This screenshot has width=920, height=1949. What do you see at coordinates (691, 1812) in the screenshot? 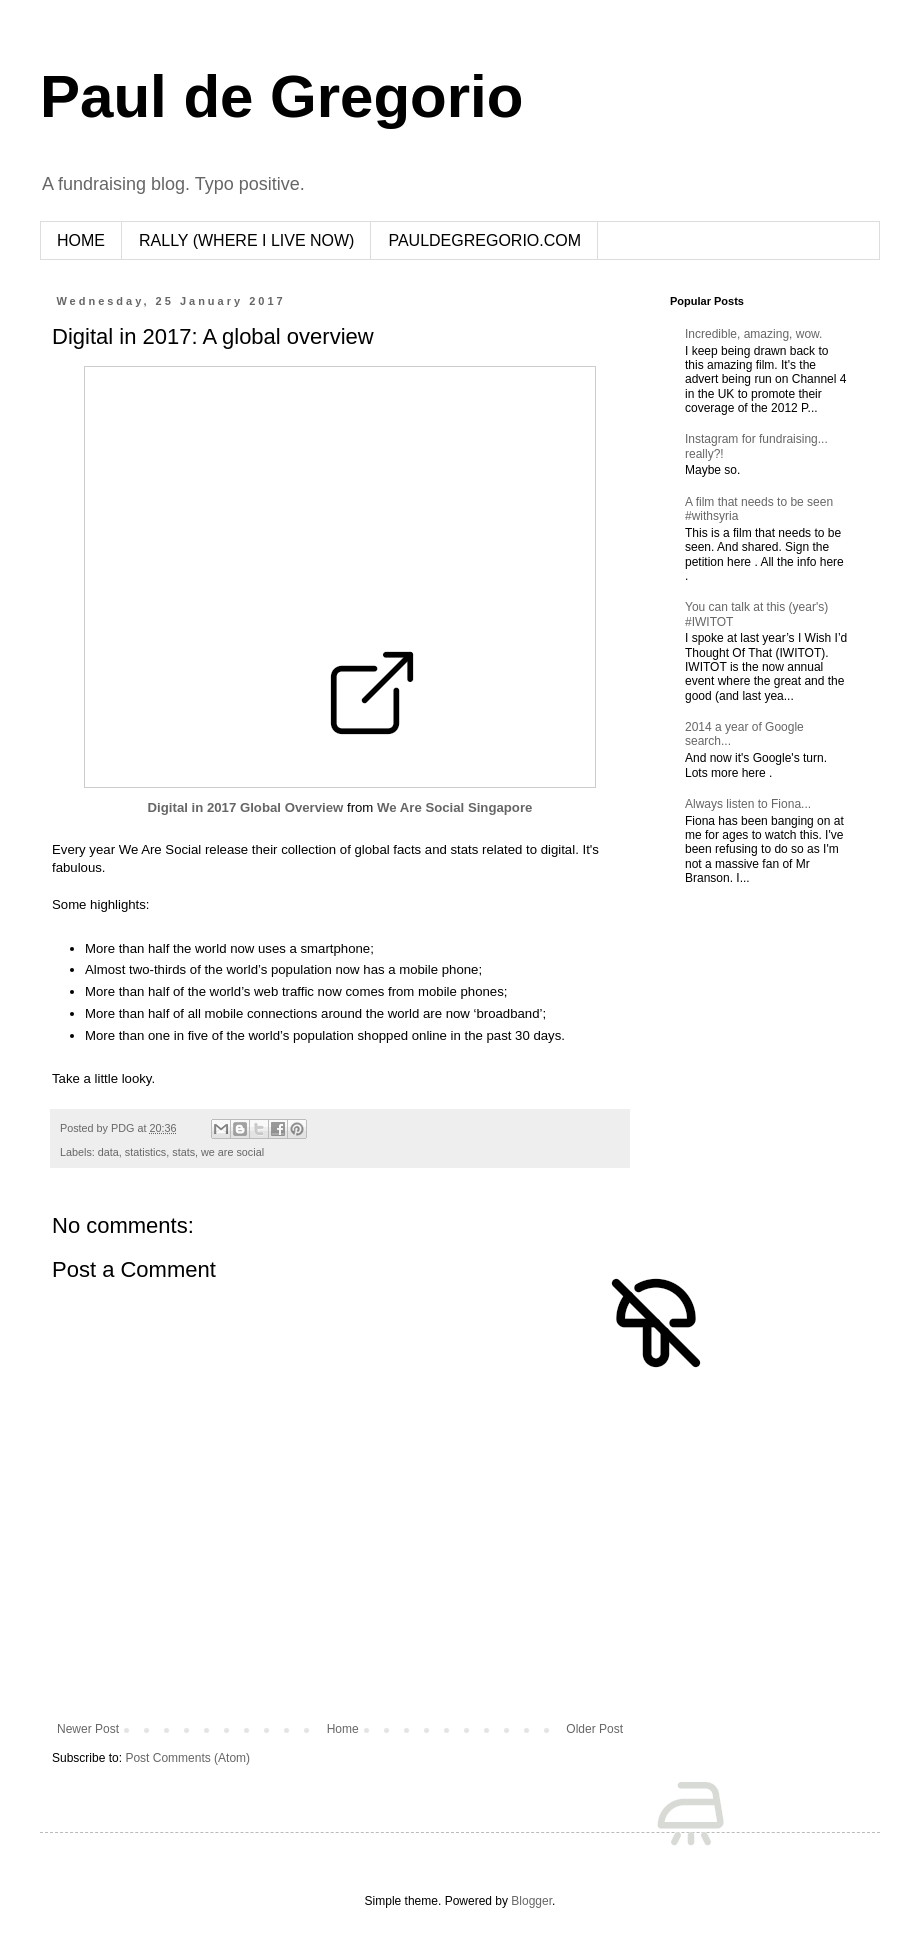
I see `indicates steam iron setting available` at bounding box center [691, 1812].